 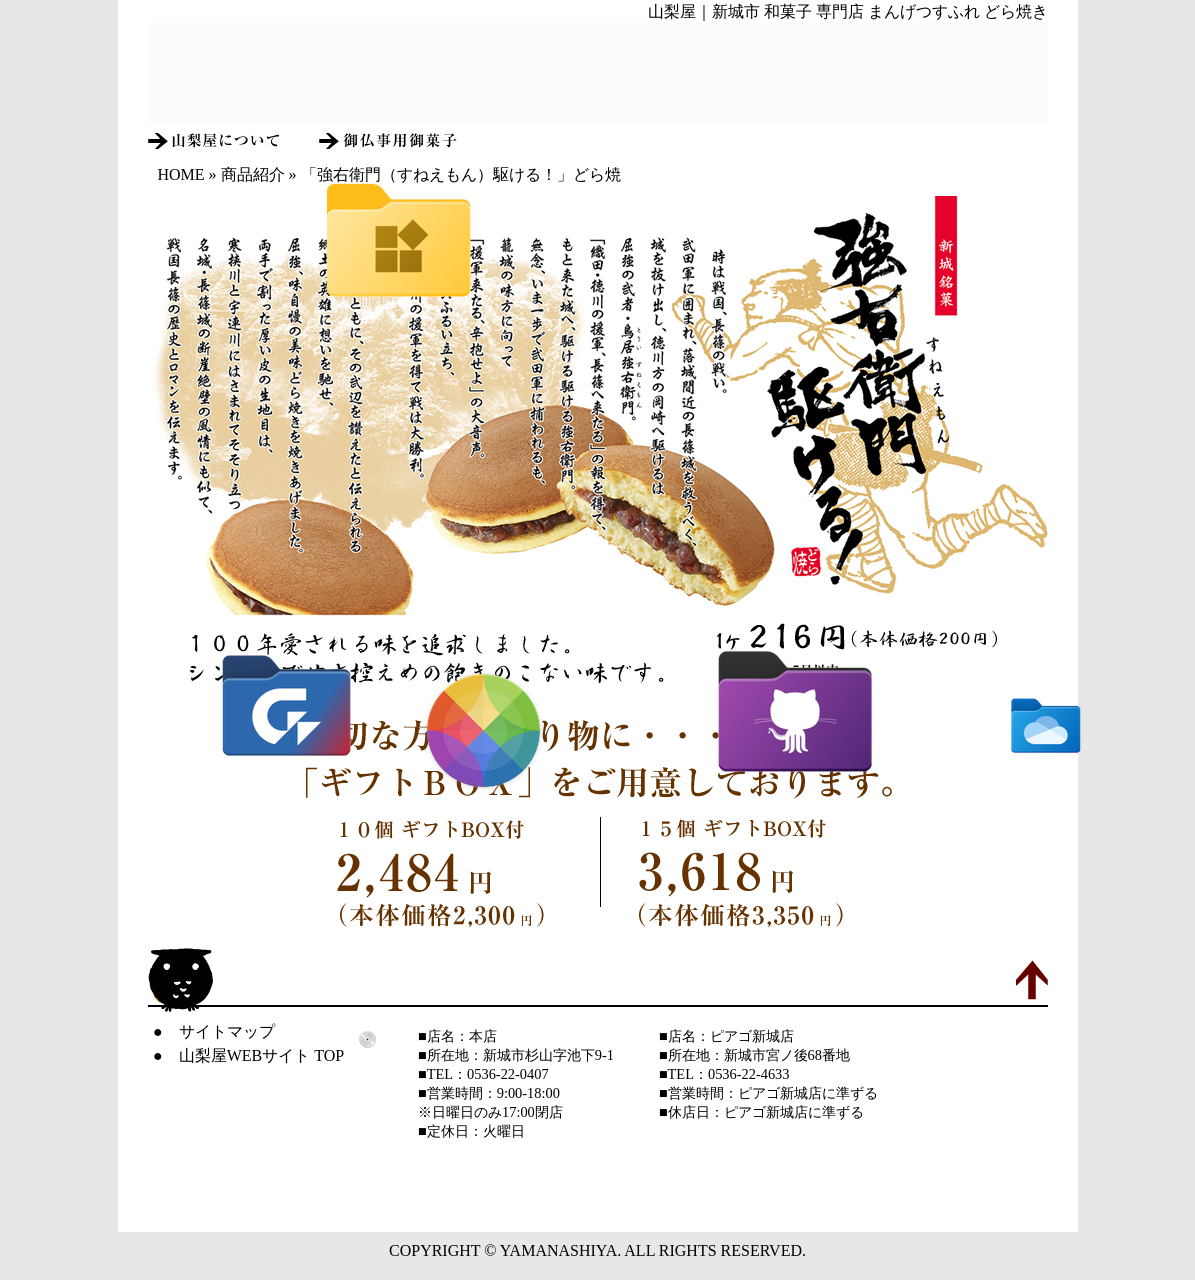 What do you see at coordinates (398, 244) in the screenshot?
I see `open the apps folder` at bounding box center [398, 244].